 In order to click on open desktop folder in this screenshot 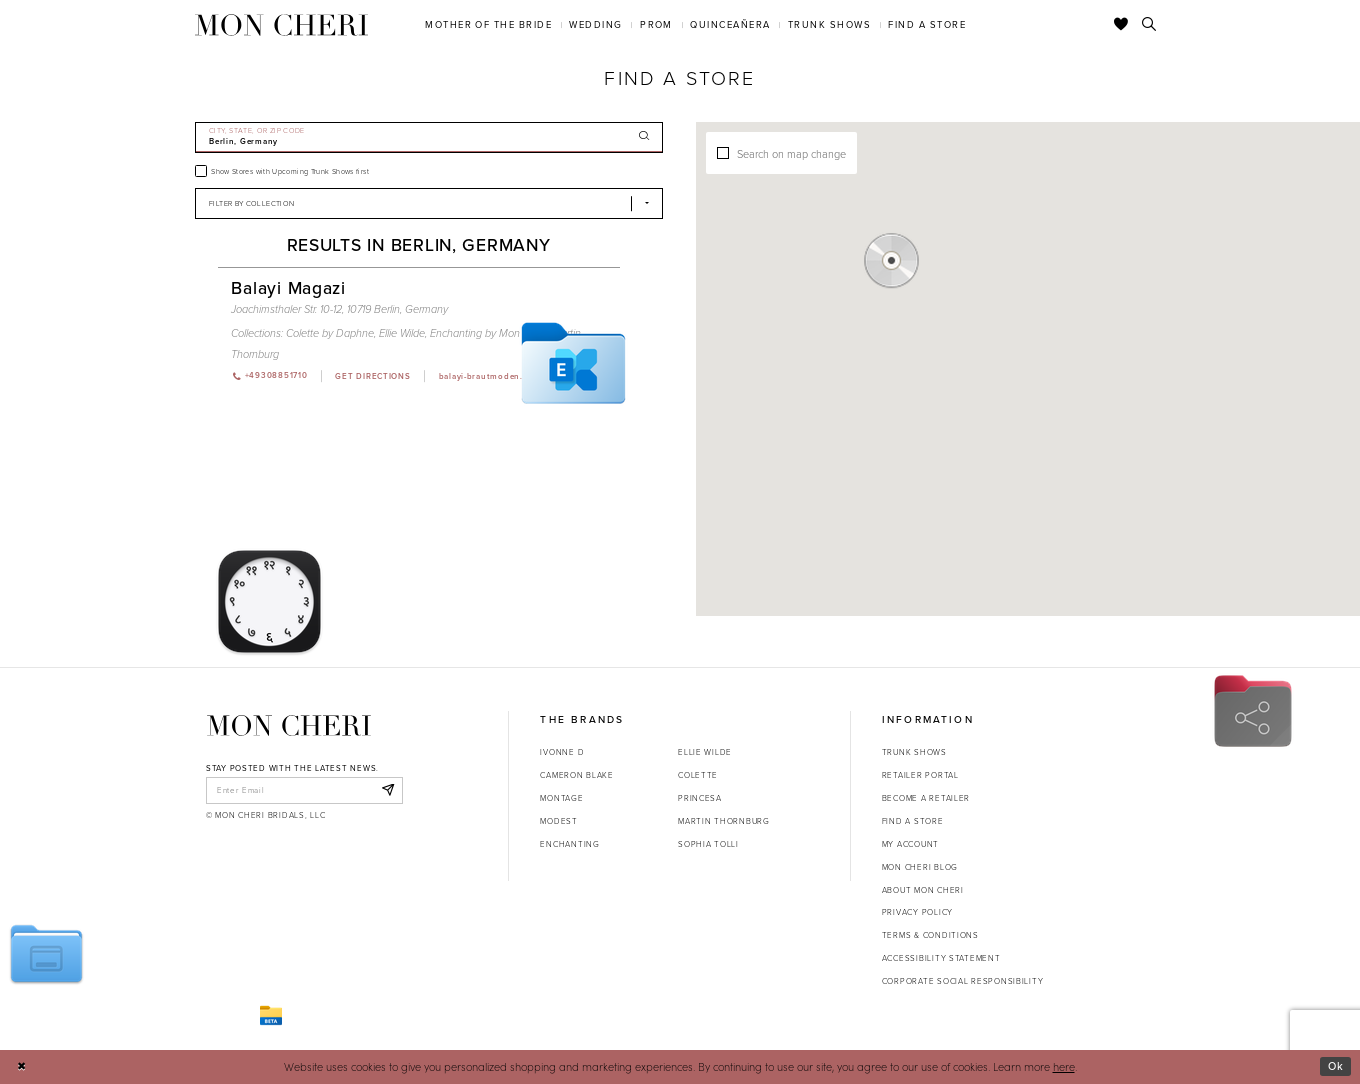, I will do `click(46, 953)`.